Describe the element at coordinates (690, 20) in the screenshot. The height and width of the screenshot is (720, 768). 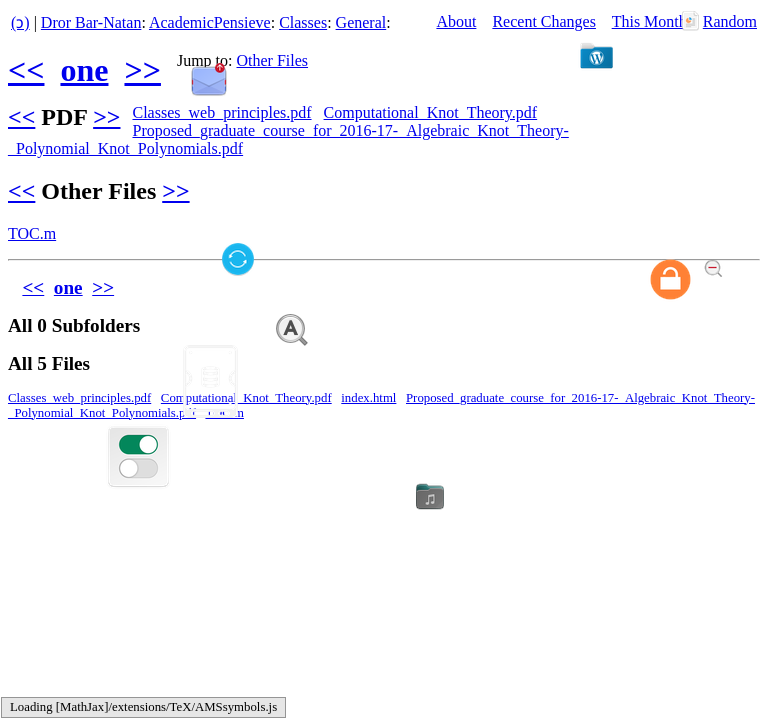
I see `open a presentation file` at that location.